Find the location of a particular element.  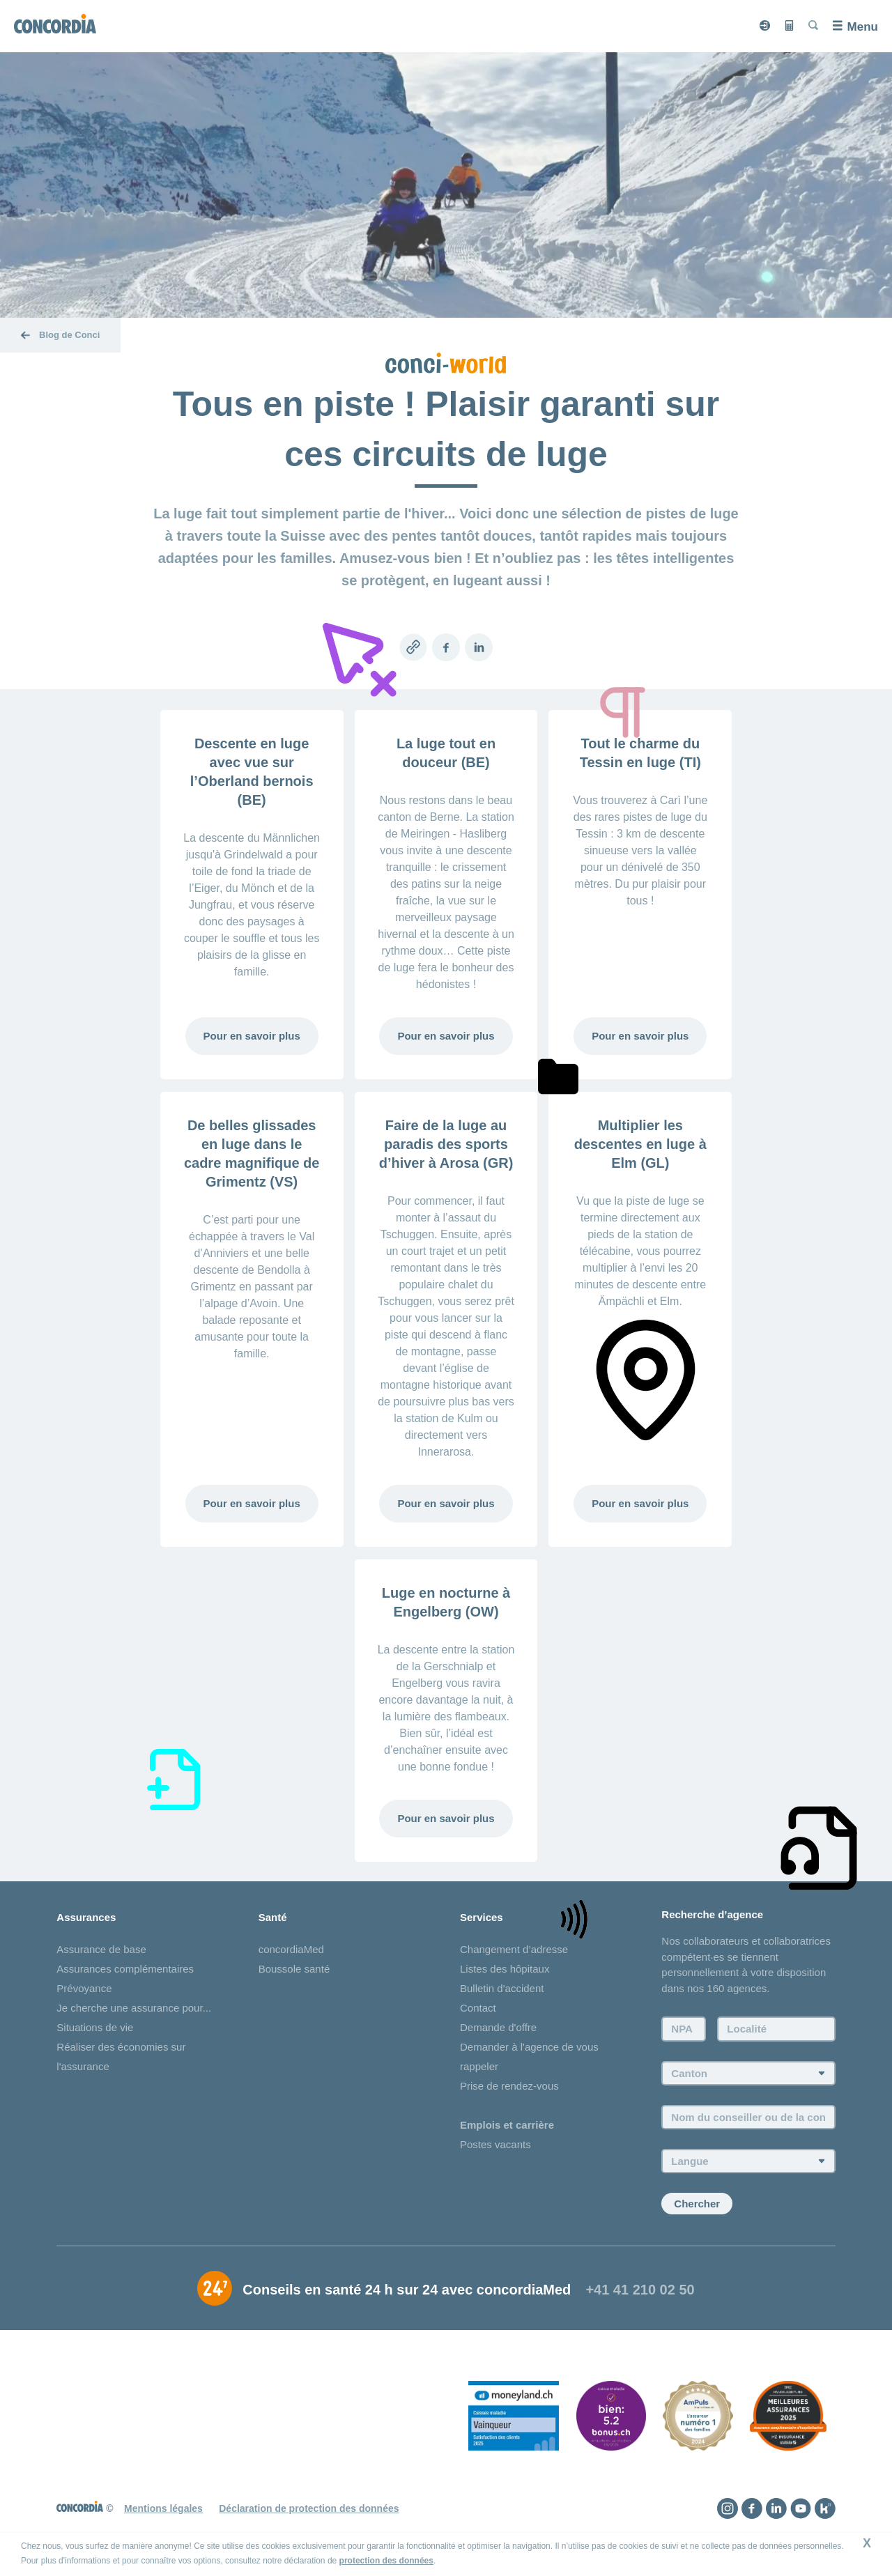

create a new file is located at coordinates (175, 1780).